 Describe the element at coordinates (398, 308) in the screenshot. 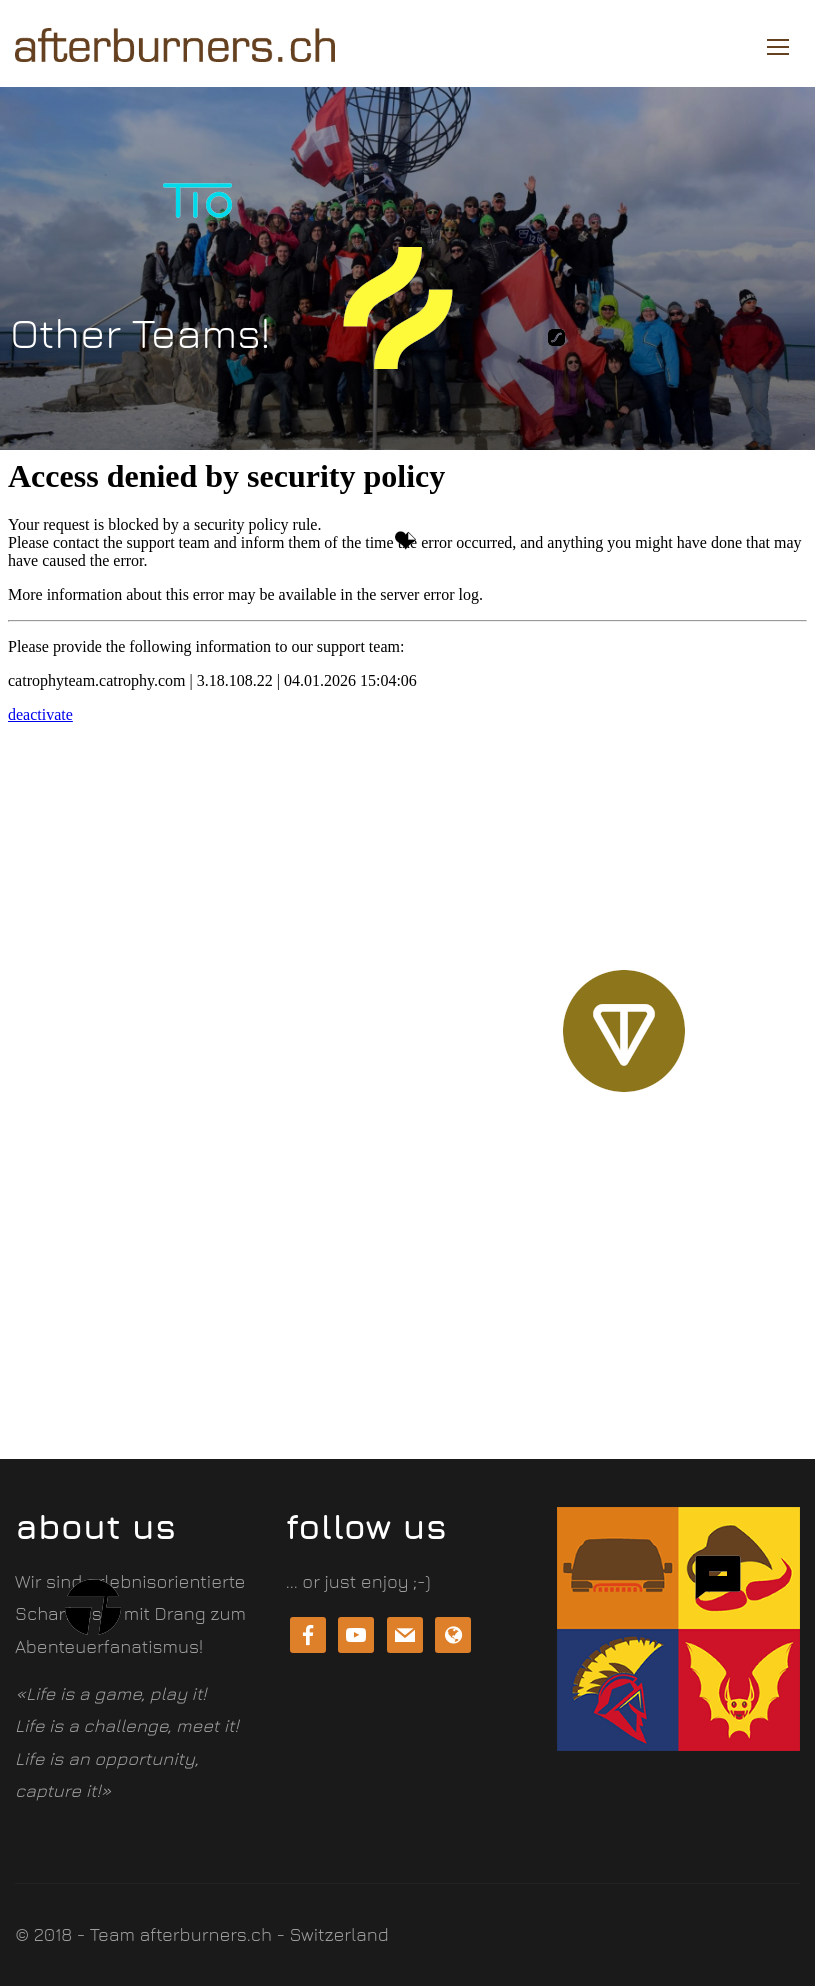

I see `hotjar analytics and feedback tool logo` at that location.